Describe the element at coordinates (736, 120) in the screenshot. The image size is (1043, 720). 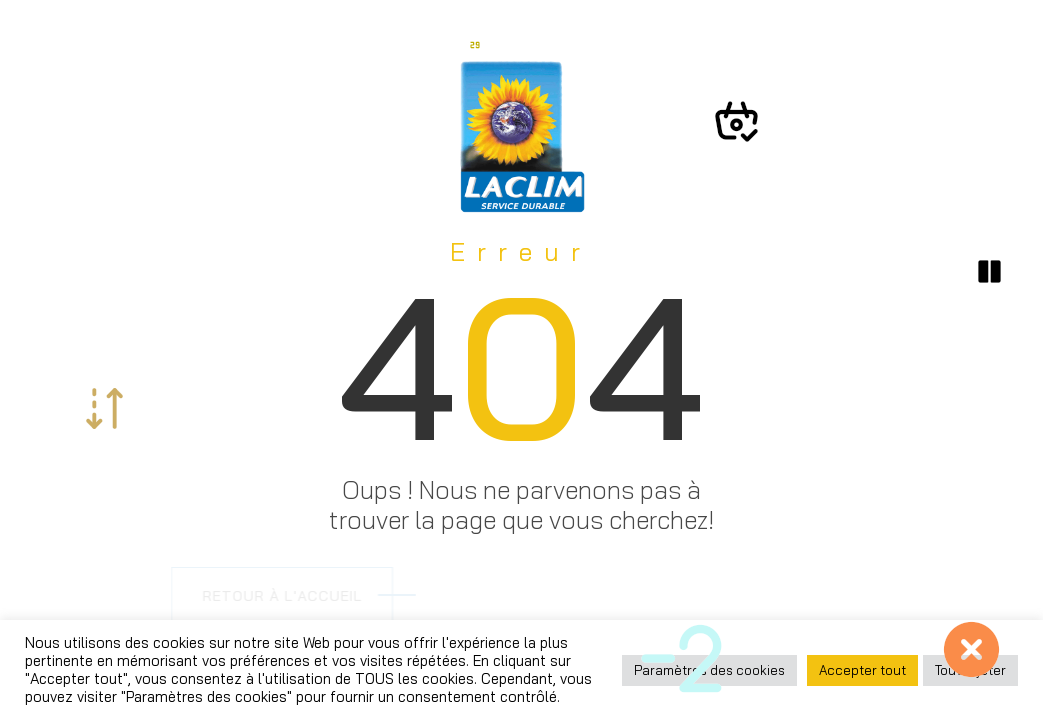
I see `confirm items in your shopping basket` at that location.